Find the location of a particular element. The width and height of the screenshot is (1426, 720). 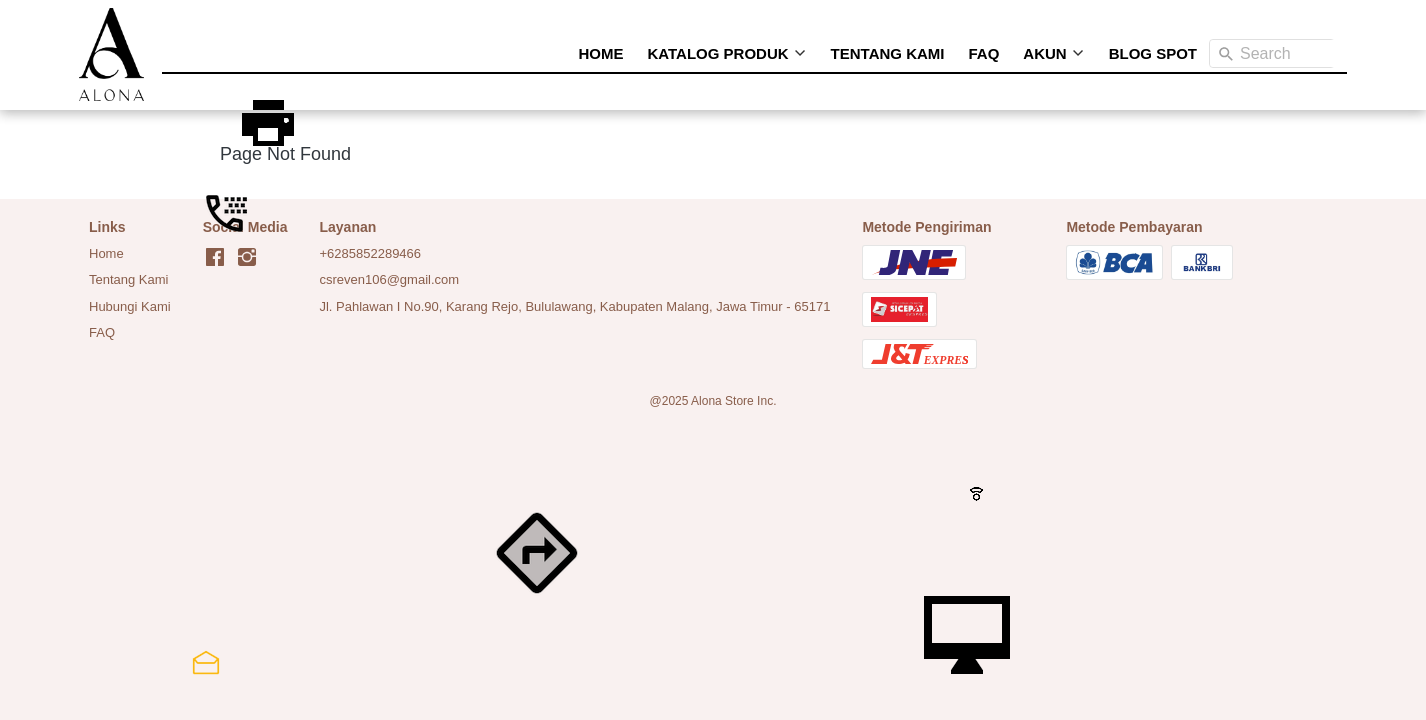

get directions to a location is located at coordinates (537, 553).